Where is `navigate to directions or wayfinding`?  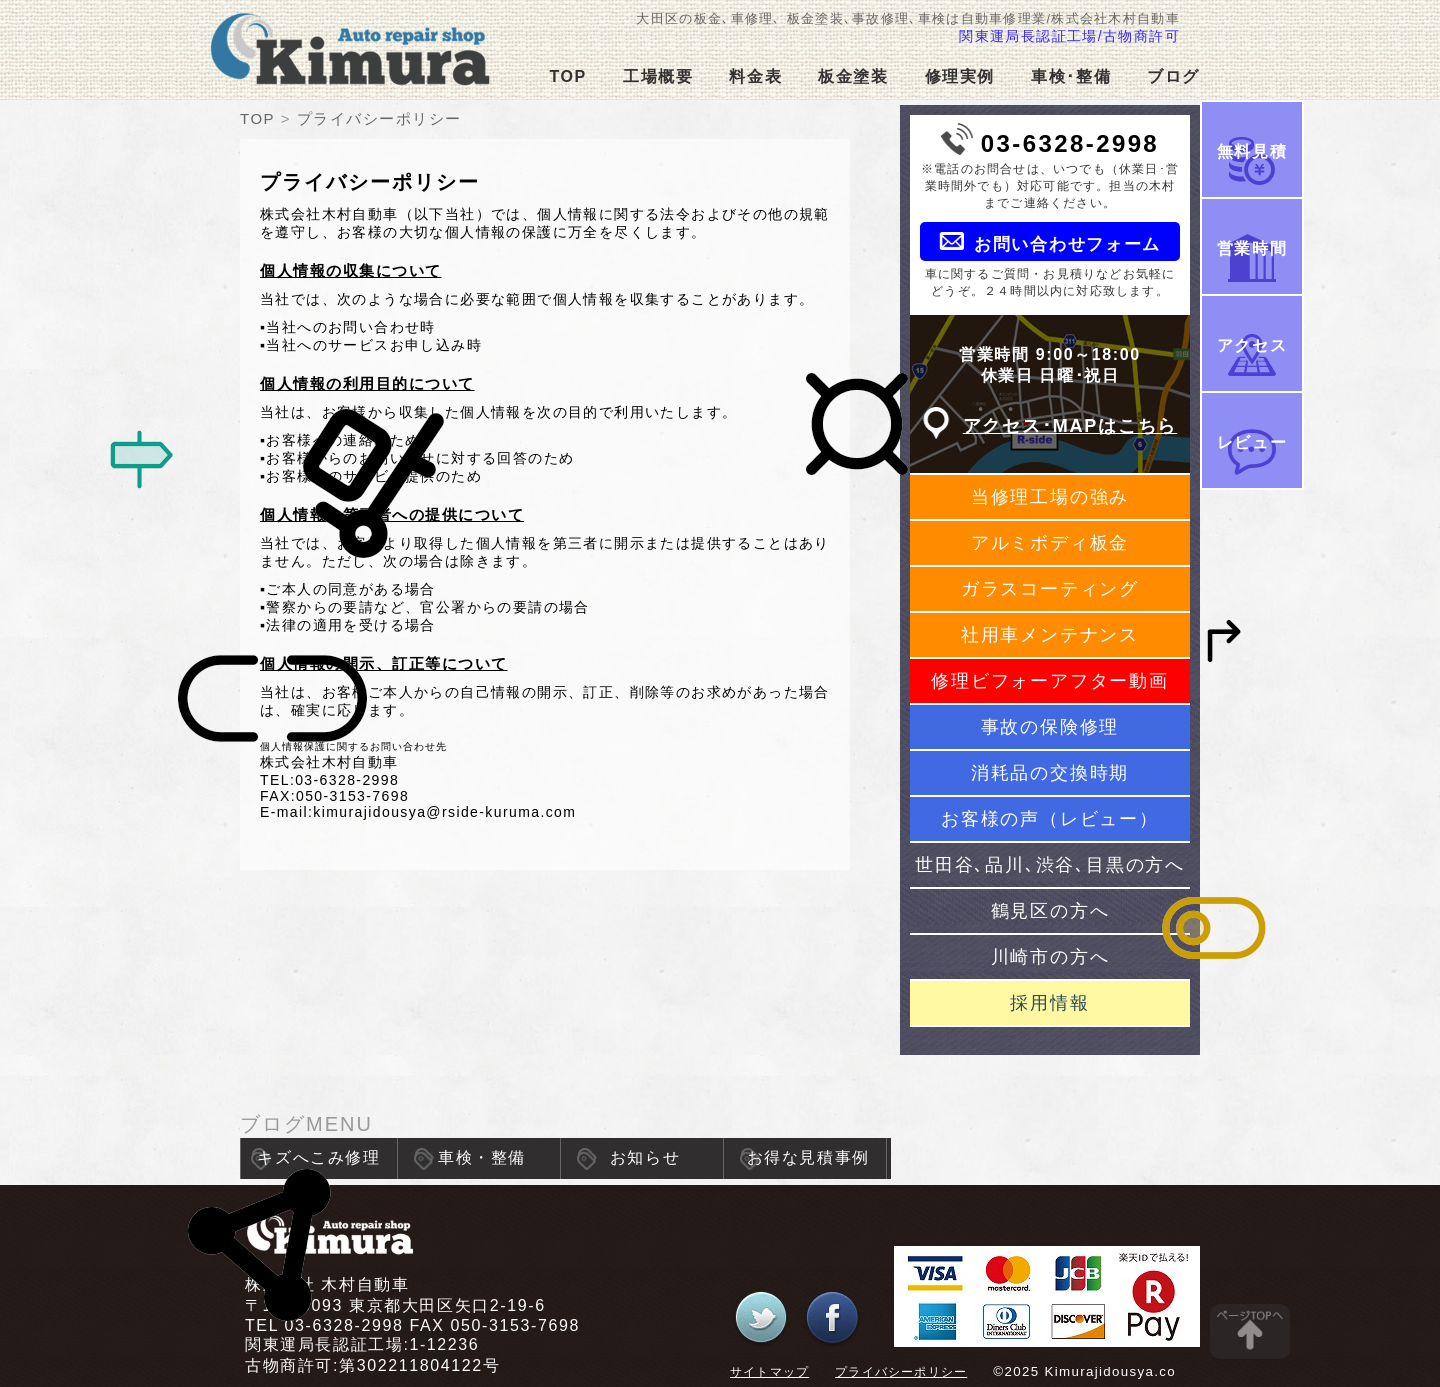
navigate to directions or wayfinding is located at coordinates (139, 459).